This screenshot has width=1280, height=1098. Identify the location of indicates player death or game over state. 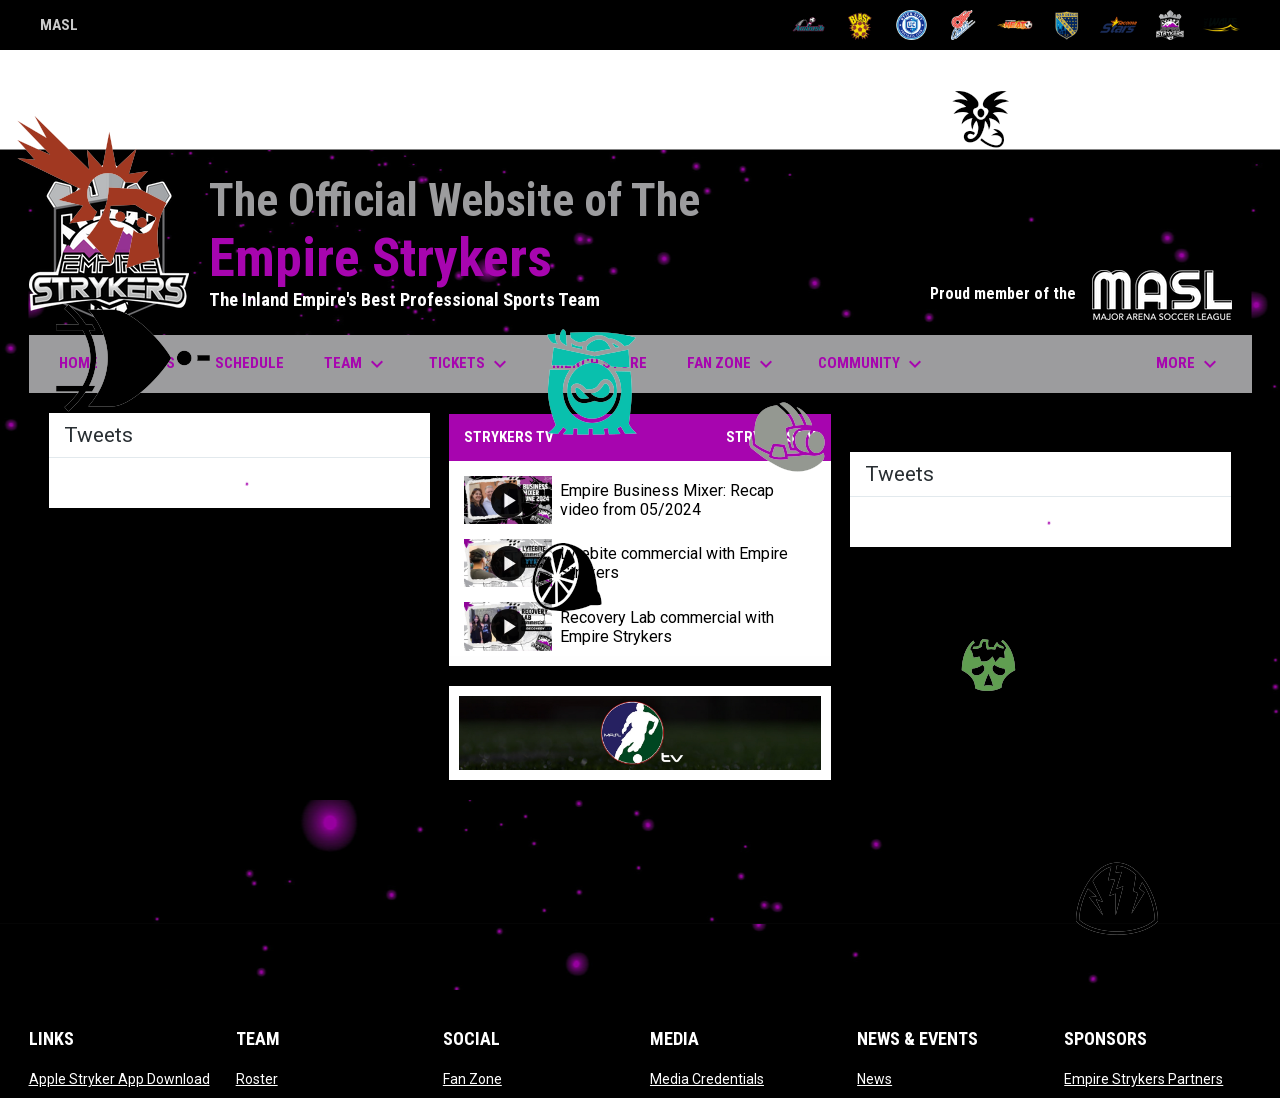
(988, 665).